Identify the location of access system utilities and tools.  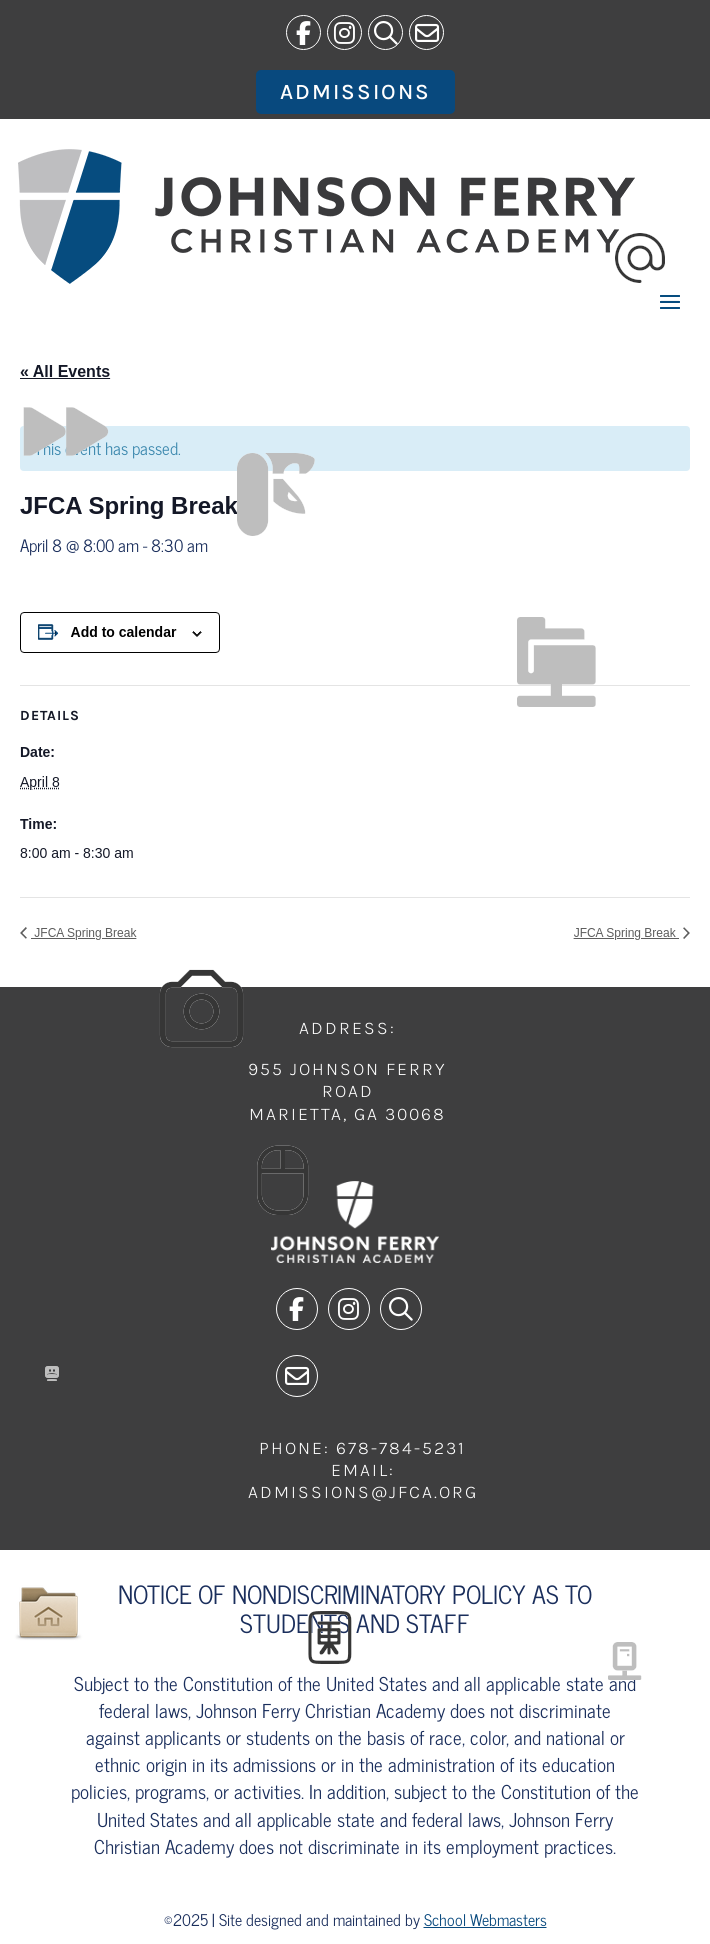
(278, 494).